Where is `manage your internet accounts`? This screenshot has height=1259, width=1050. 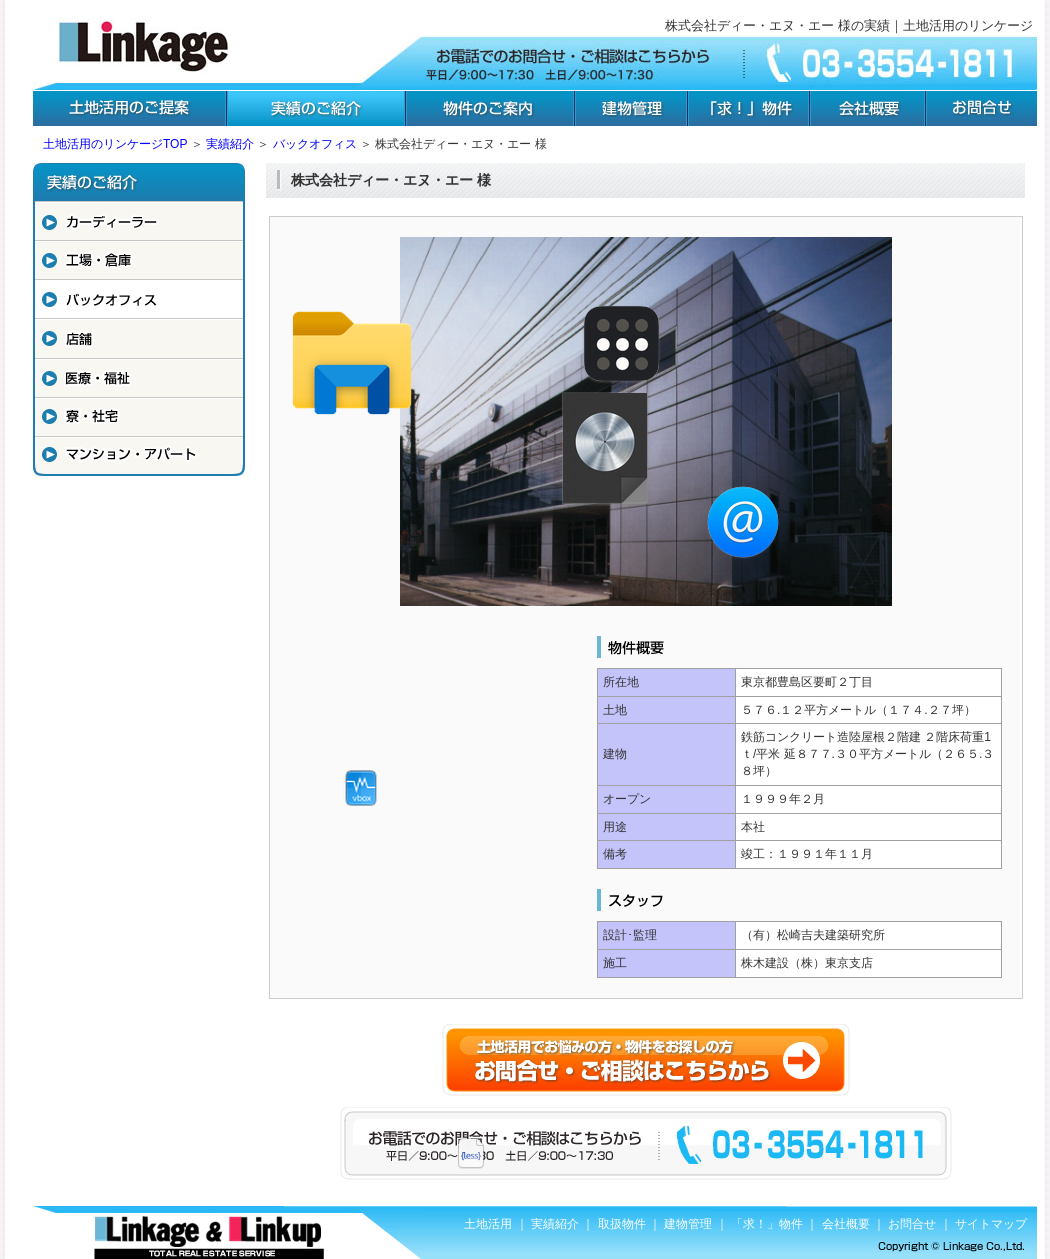
manage your internet accounts is located at coordinates (743, 522).